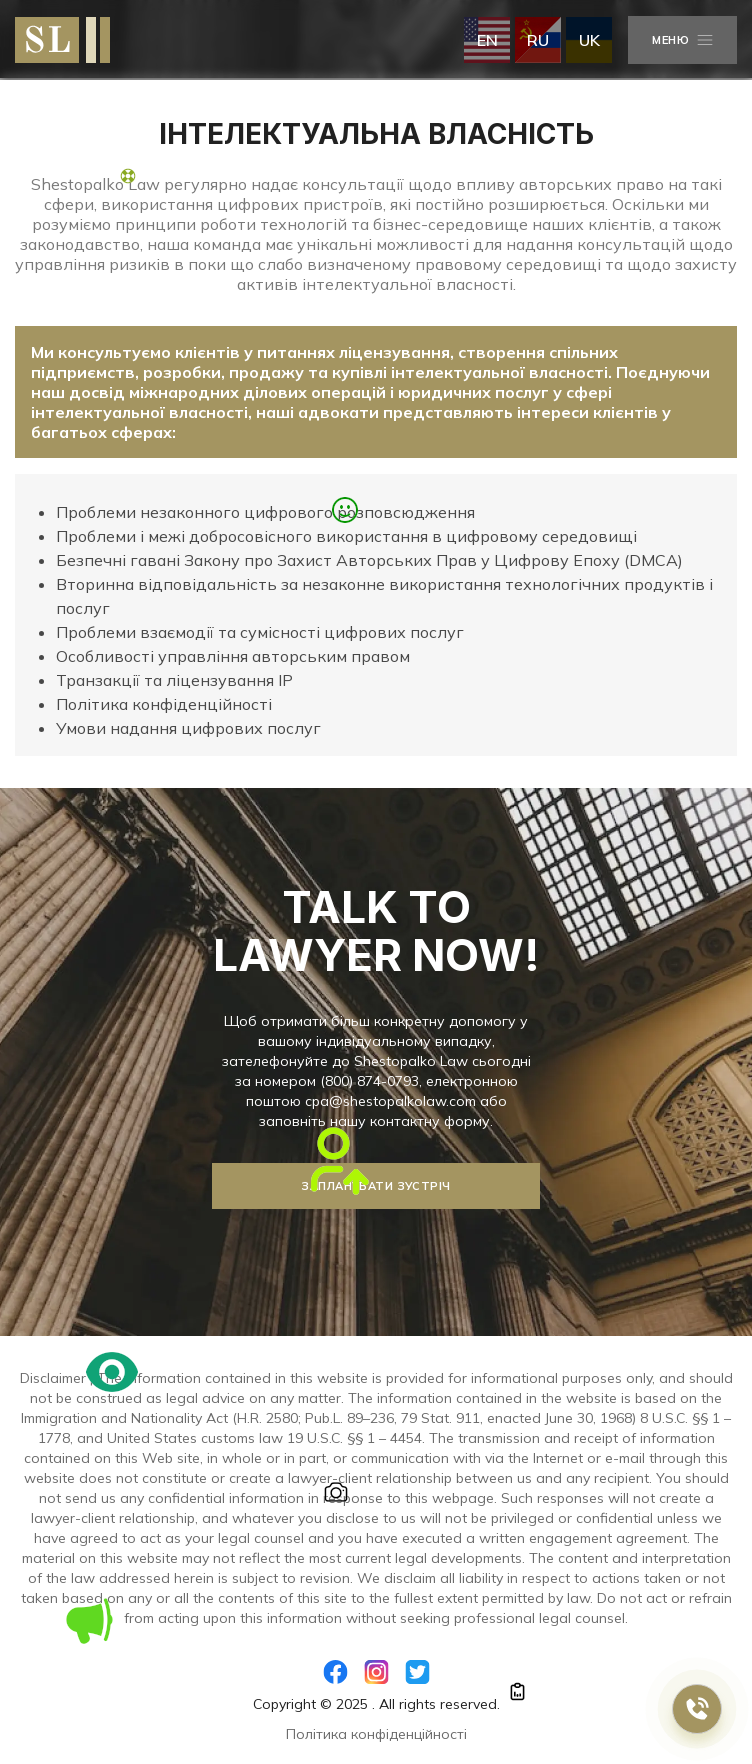  What do you see at coordinates (336, 1492) in the screenshot?
I see `take a photo` at bounding box center [336, 1492].